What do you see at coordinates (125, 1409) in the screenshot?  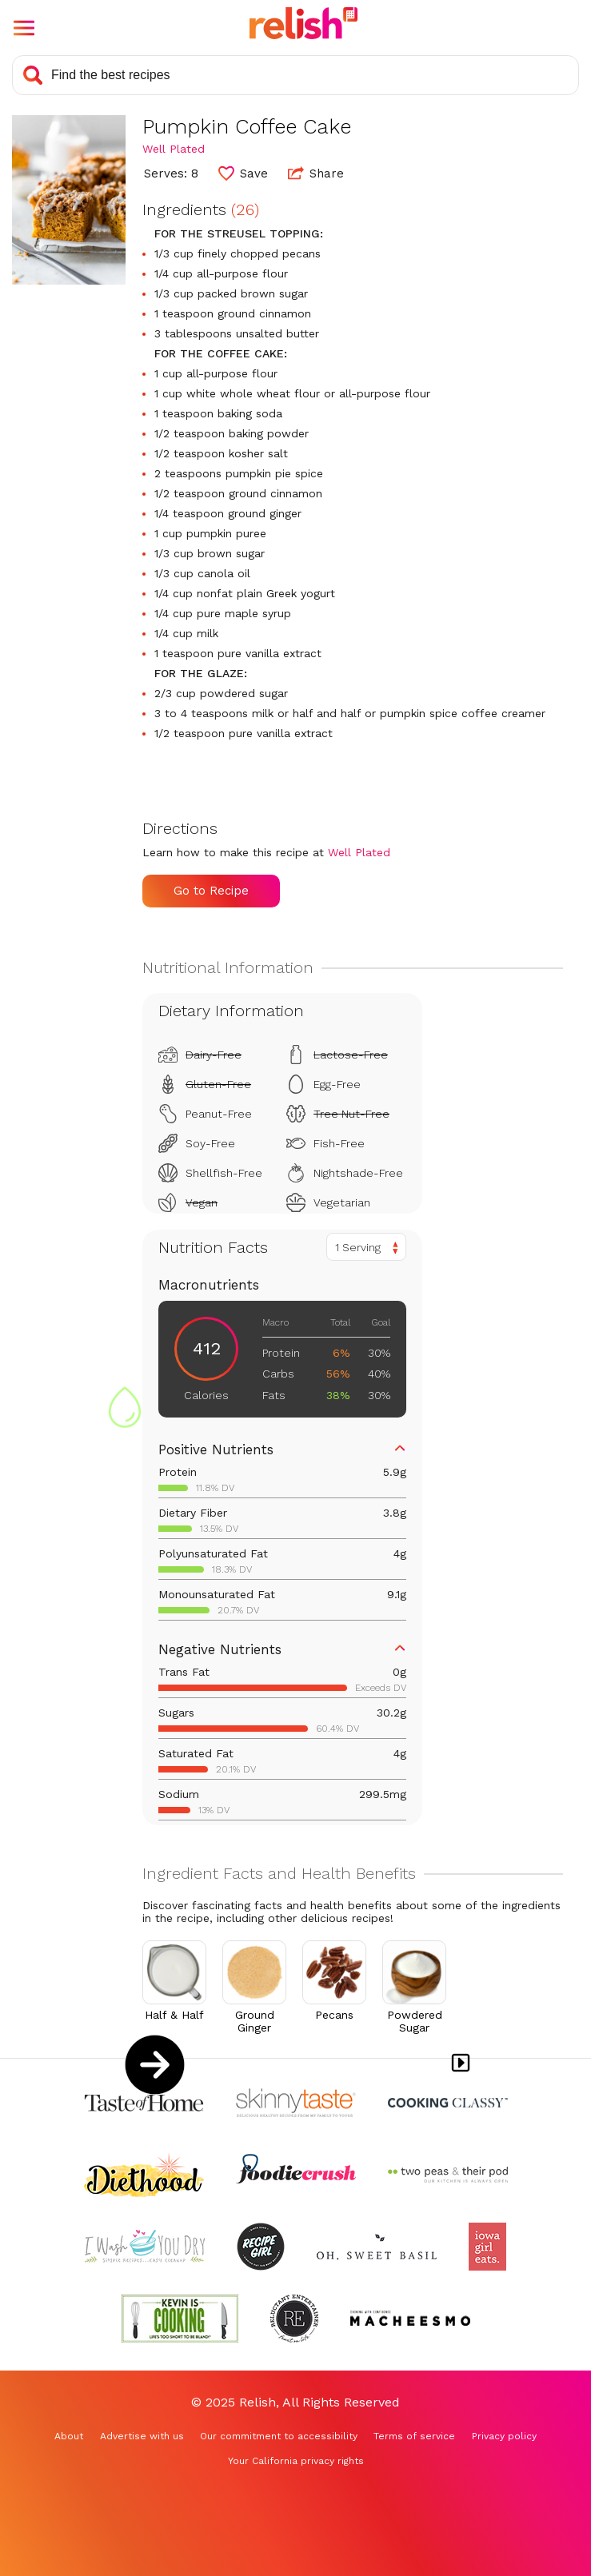 I see `indicates water or liquid-related settings` at bounding box center [125, 1409].